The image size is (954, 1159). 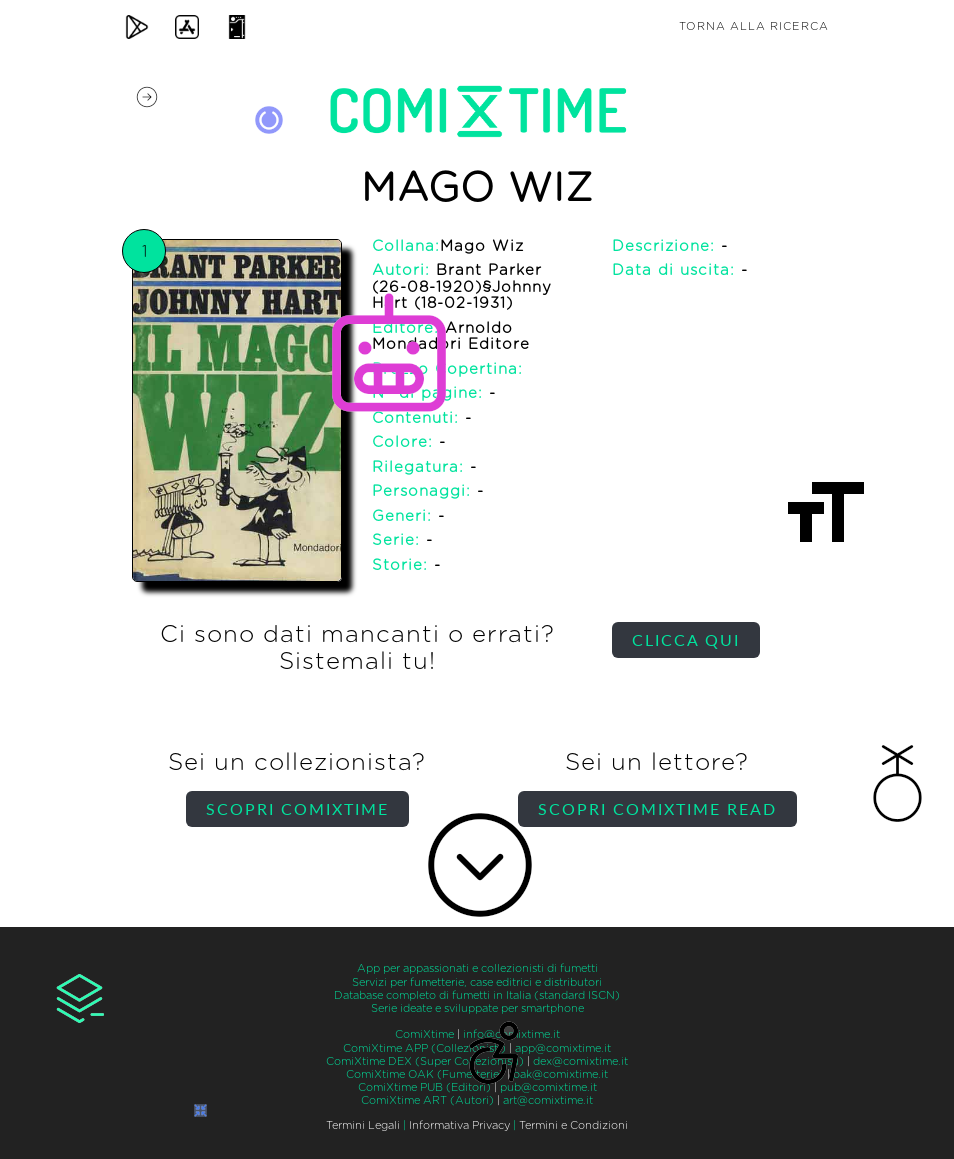 What do you see at coordinates (200, 1110) in the screenshot?
I see `exit fullscreen mode` at bounding box center [200, 1110].